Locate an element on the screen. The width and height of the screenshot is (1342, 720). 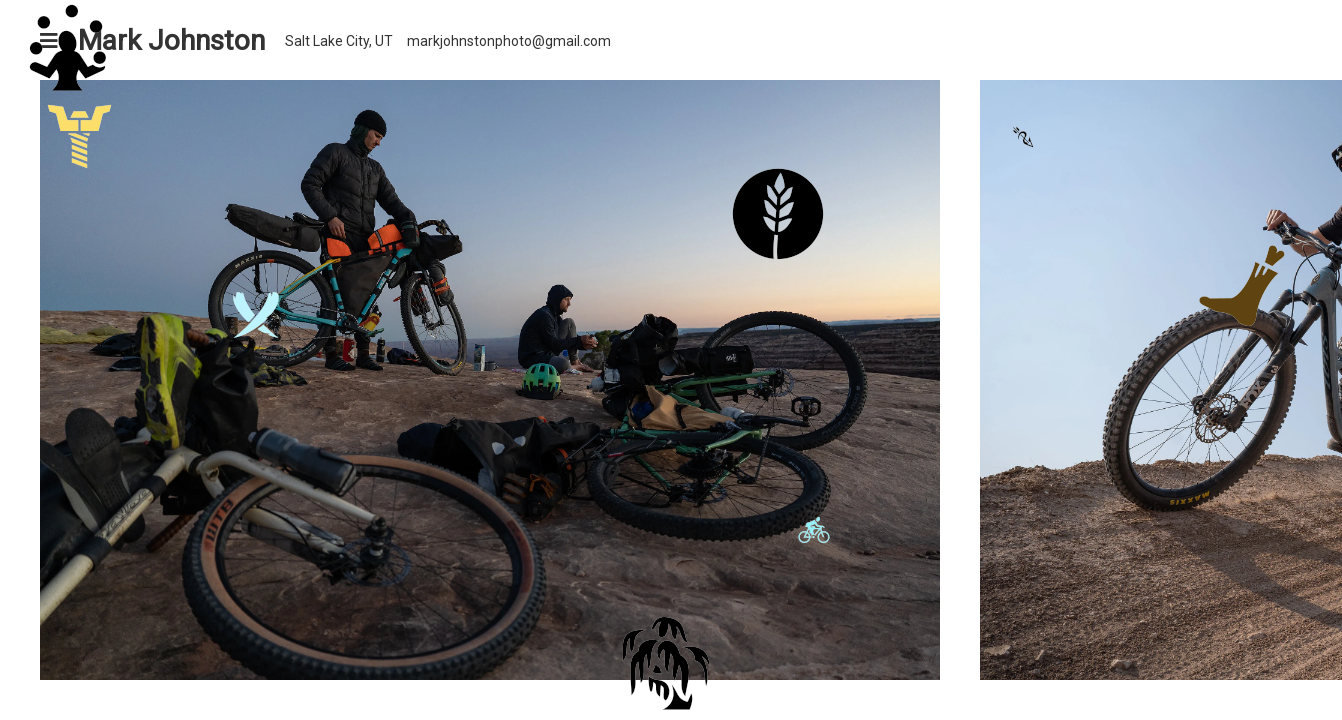
track cycling or biking activity is located at coordinates (814, 530).